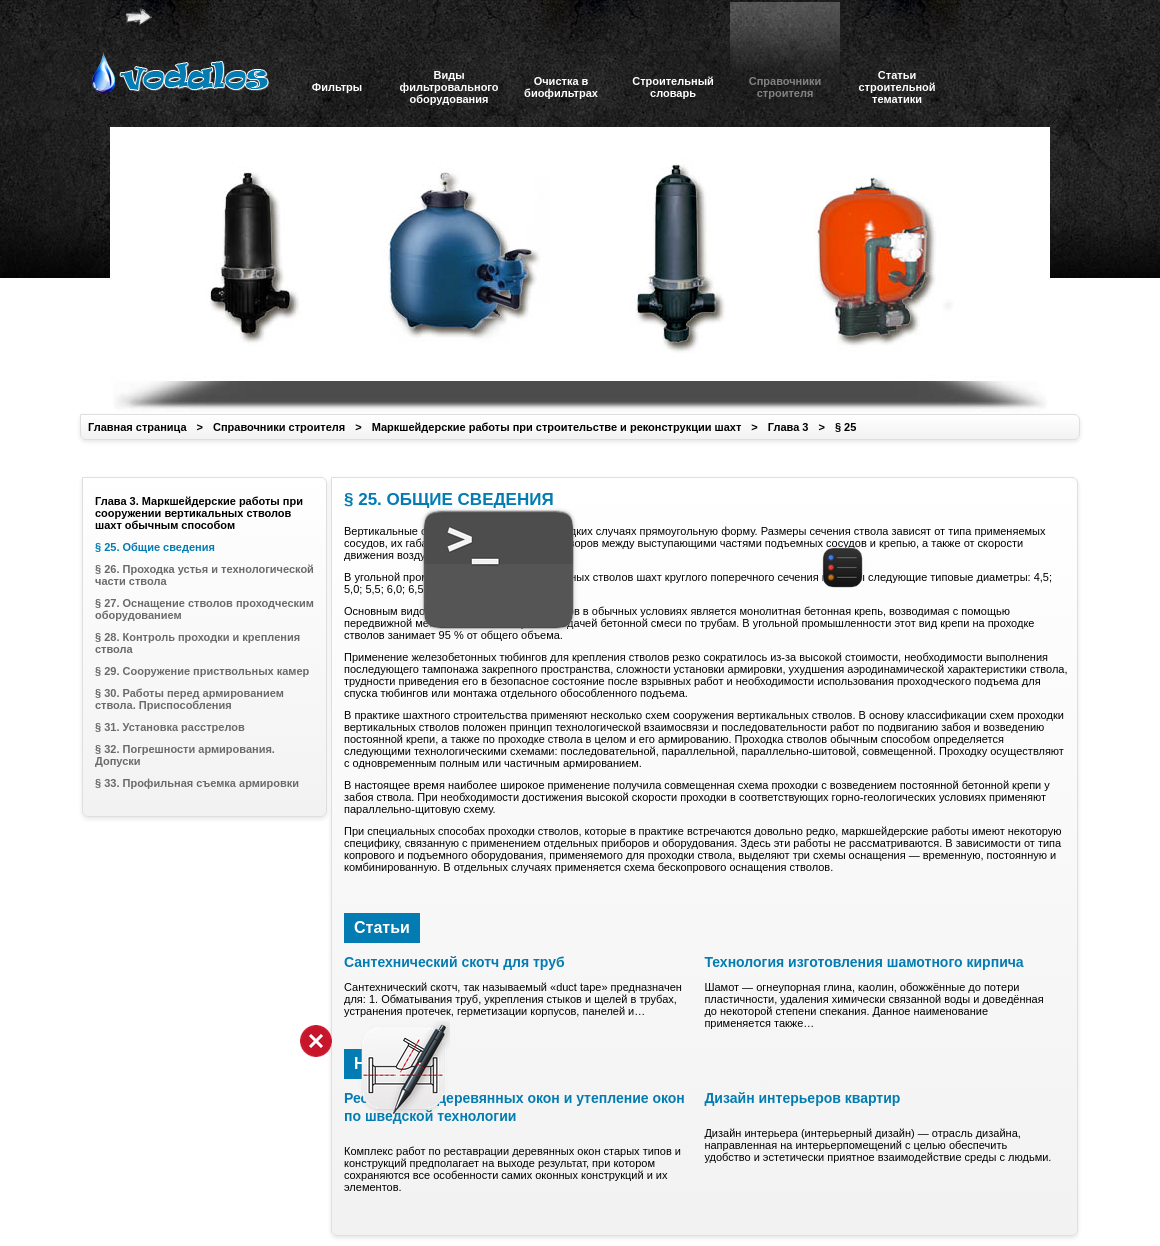  I want to click on open the terminal application, so click(498, 569).